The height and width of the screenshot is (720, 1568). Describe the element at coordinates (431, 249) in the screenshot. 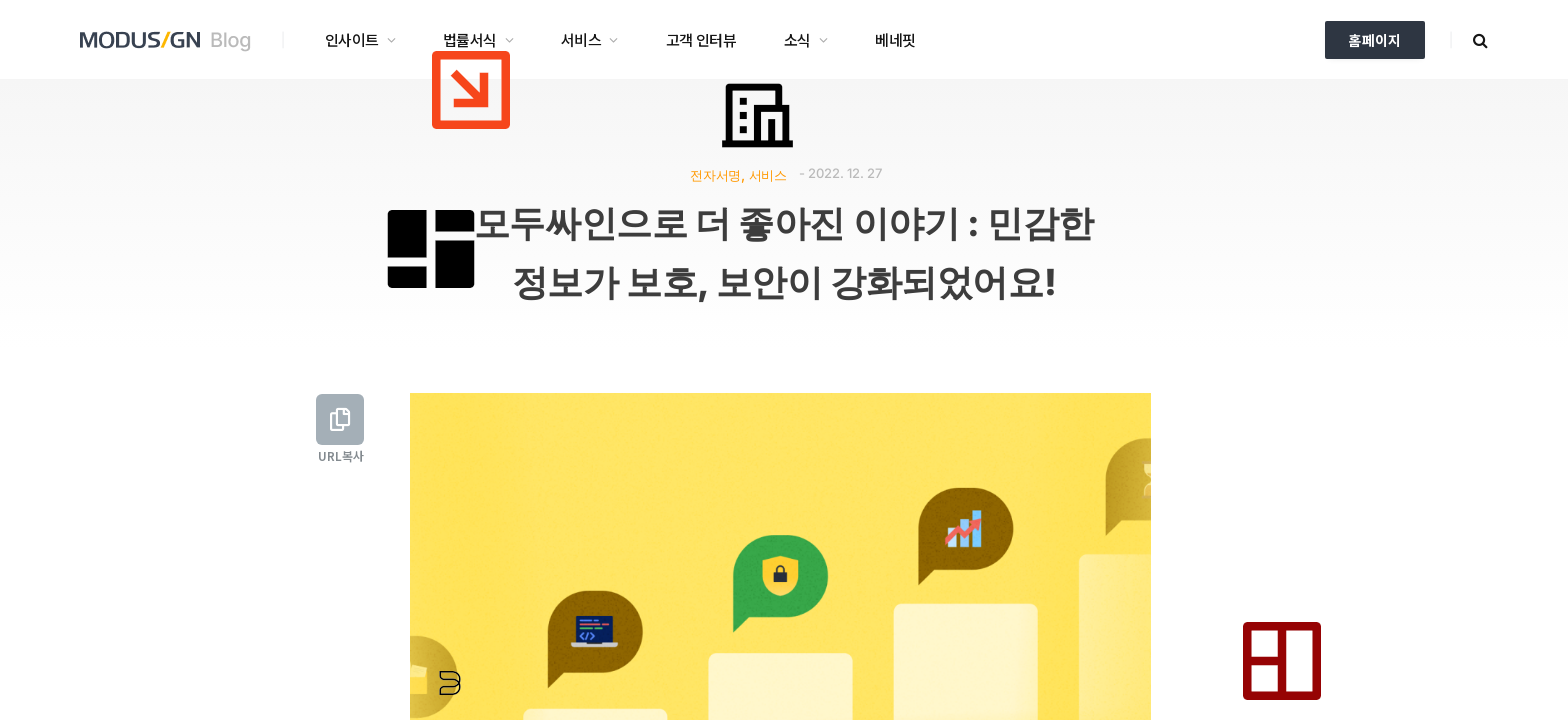

I see `switch to masonry grid view` at that location.